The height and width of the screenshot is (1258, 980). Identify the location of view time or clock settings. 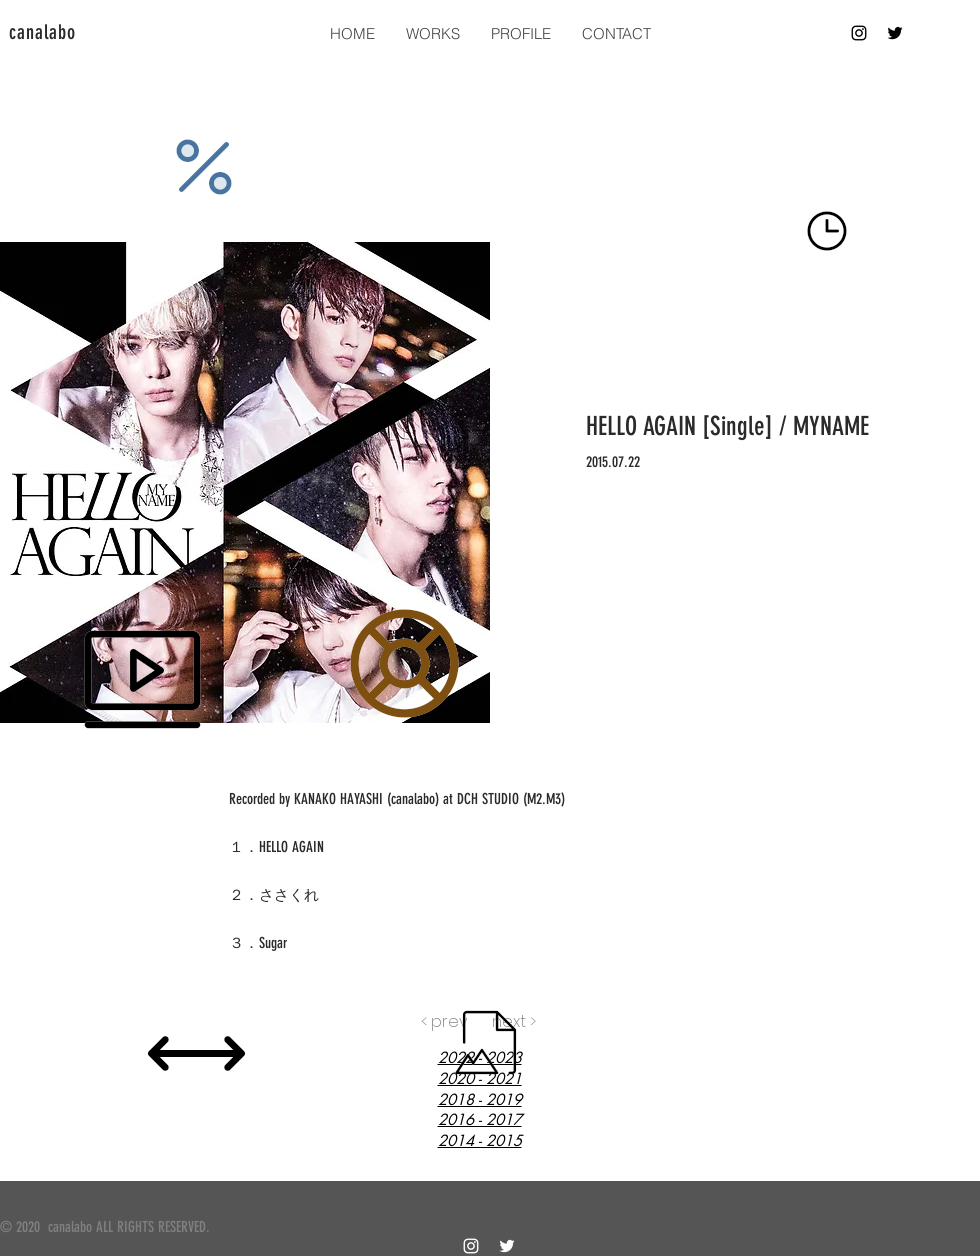
(827, 231).